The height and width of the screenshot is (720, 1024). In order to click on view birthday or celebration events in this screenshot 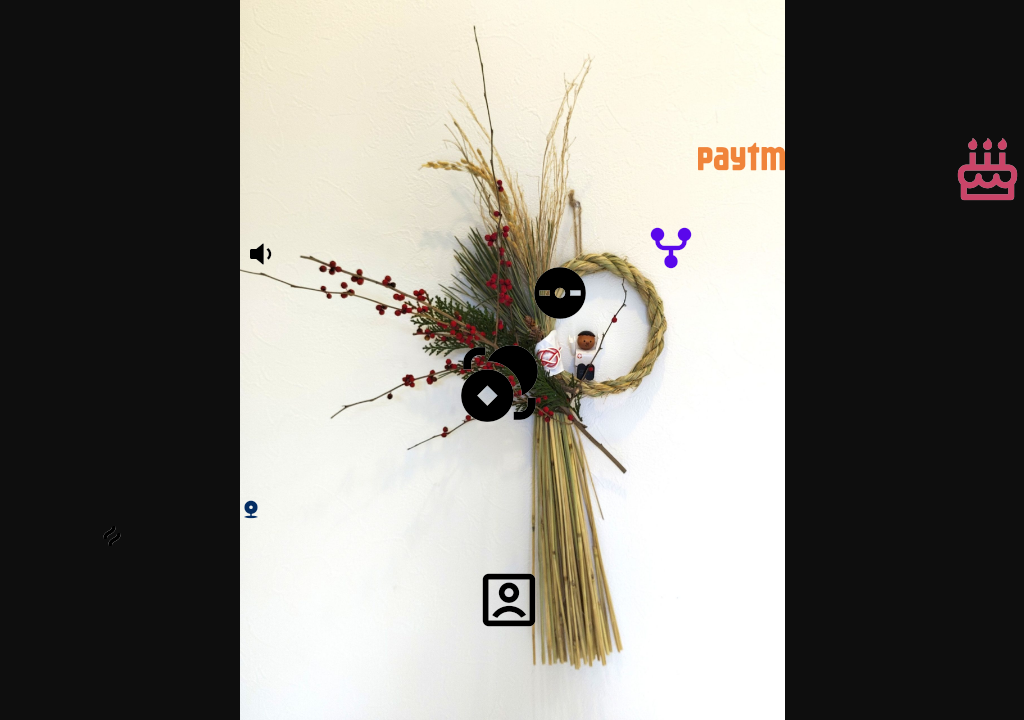, I will do `click(987, 170)`.